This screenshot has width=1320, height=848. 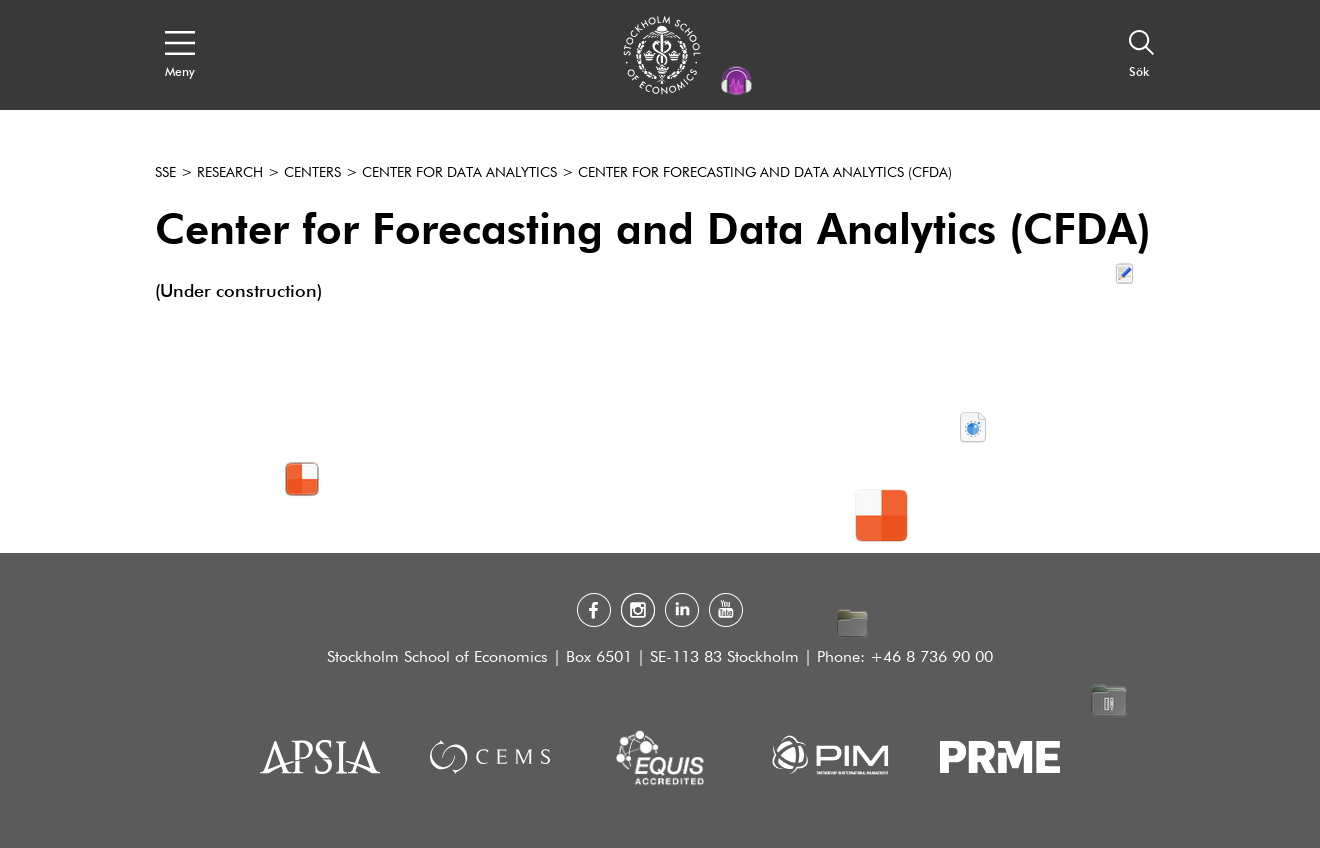 I want to click on open gedit text editor, so click(x=1124, y=273).